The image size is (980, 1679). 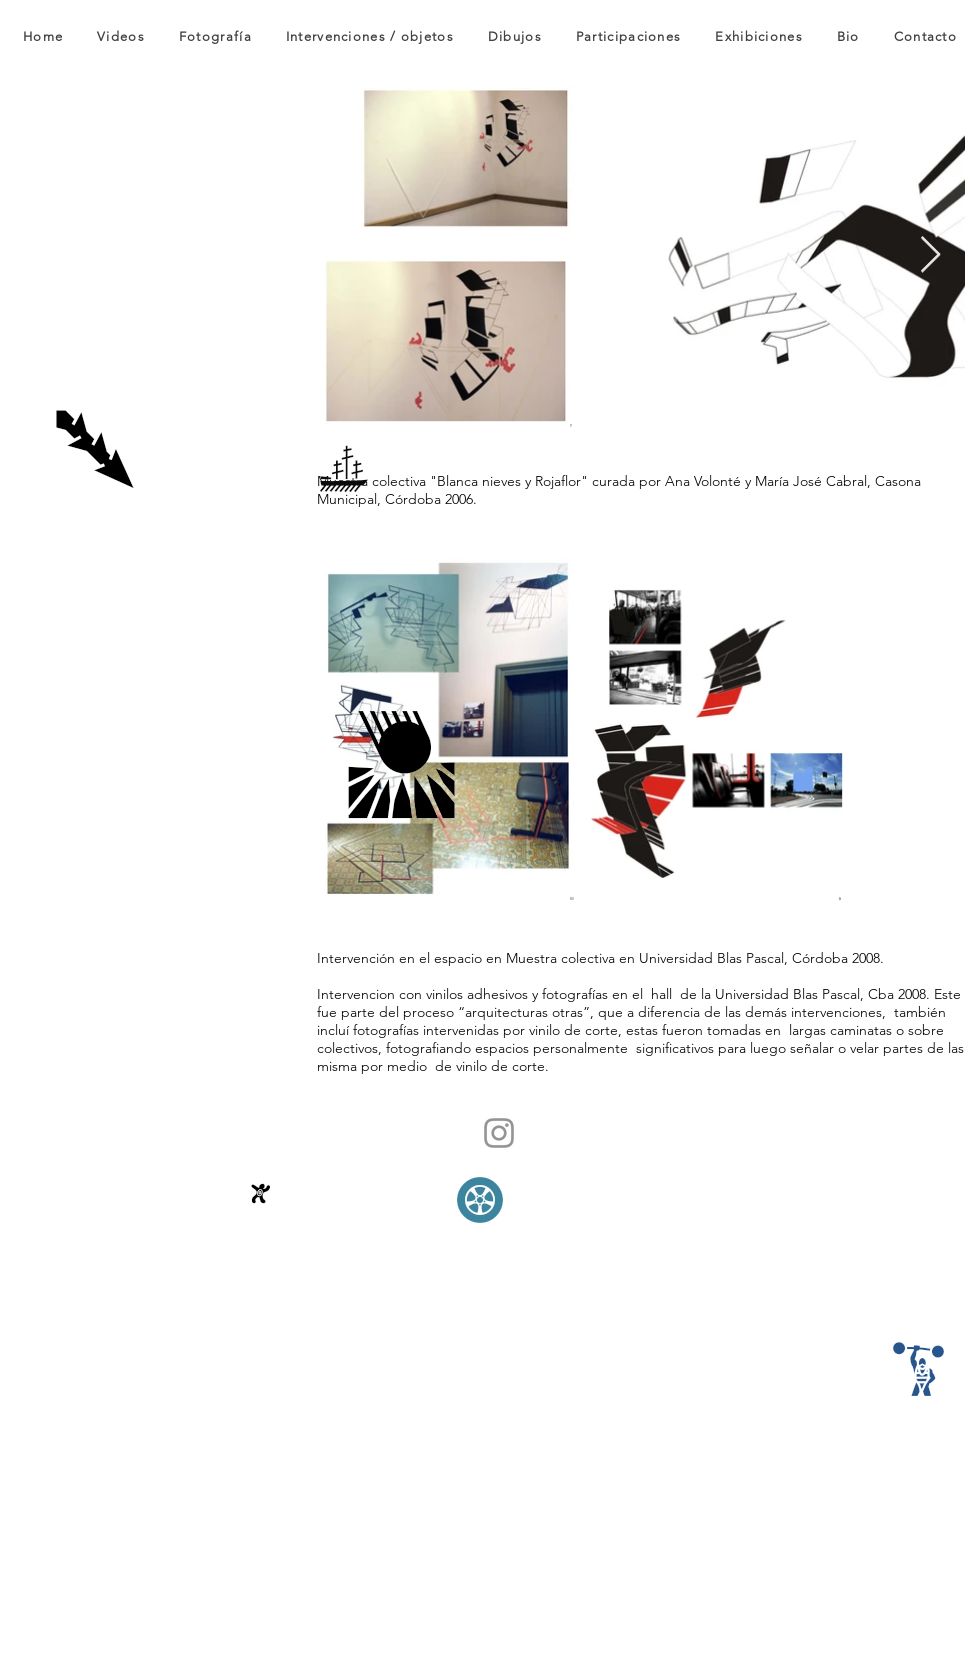 What do you see at coordinates (344, 469) in the screenshot?
I see `select galley ship unit in strategy game` at bounding box center [344, 469].